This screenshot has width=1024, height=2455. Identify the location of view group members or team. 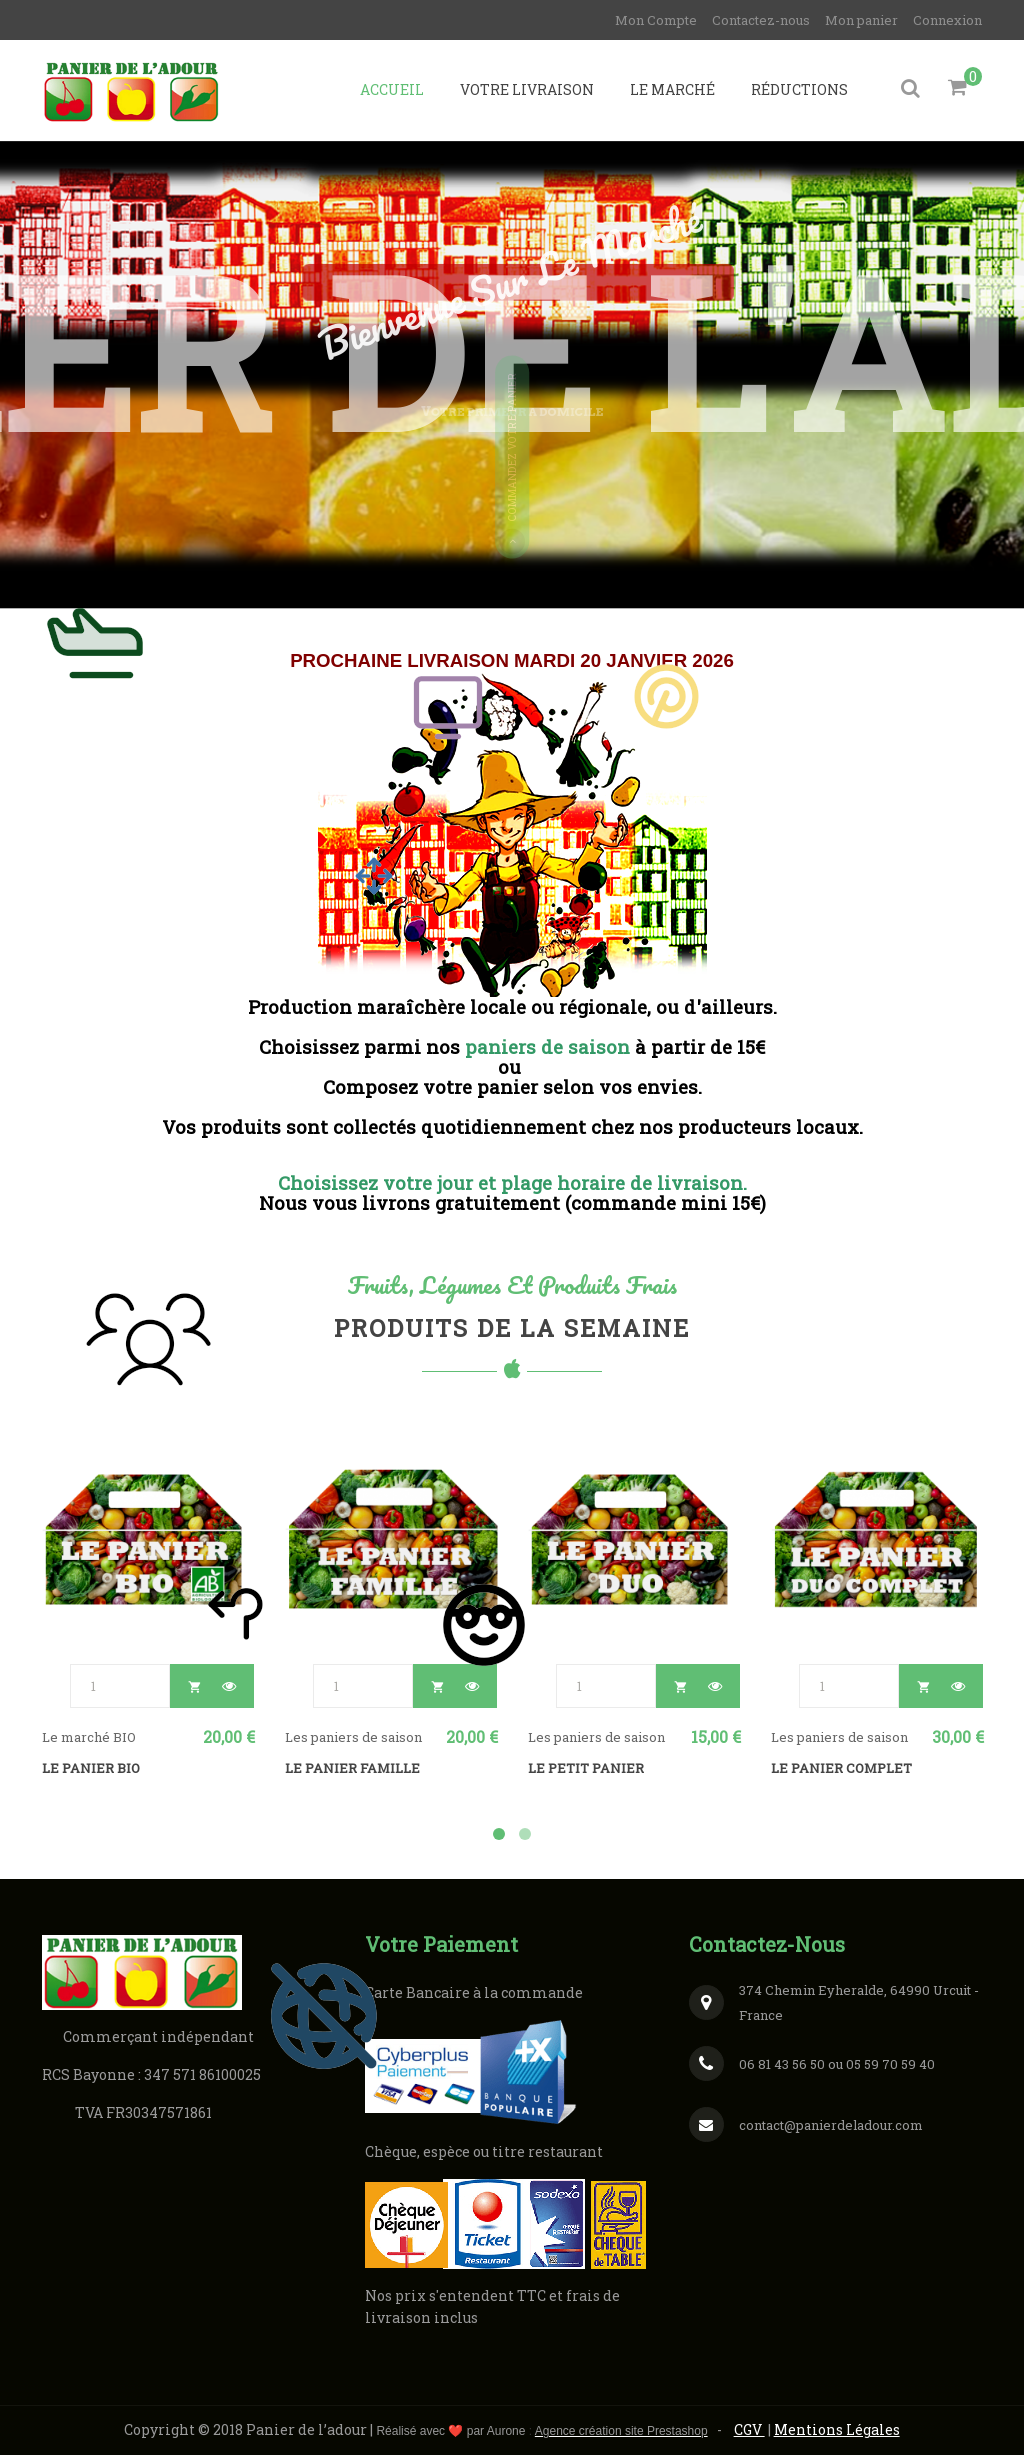
(150, 1335).